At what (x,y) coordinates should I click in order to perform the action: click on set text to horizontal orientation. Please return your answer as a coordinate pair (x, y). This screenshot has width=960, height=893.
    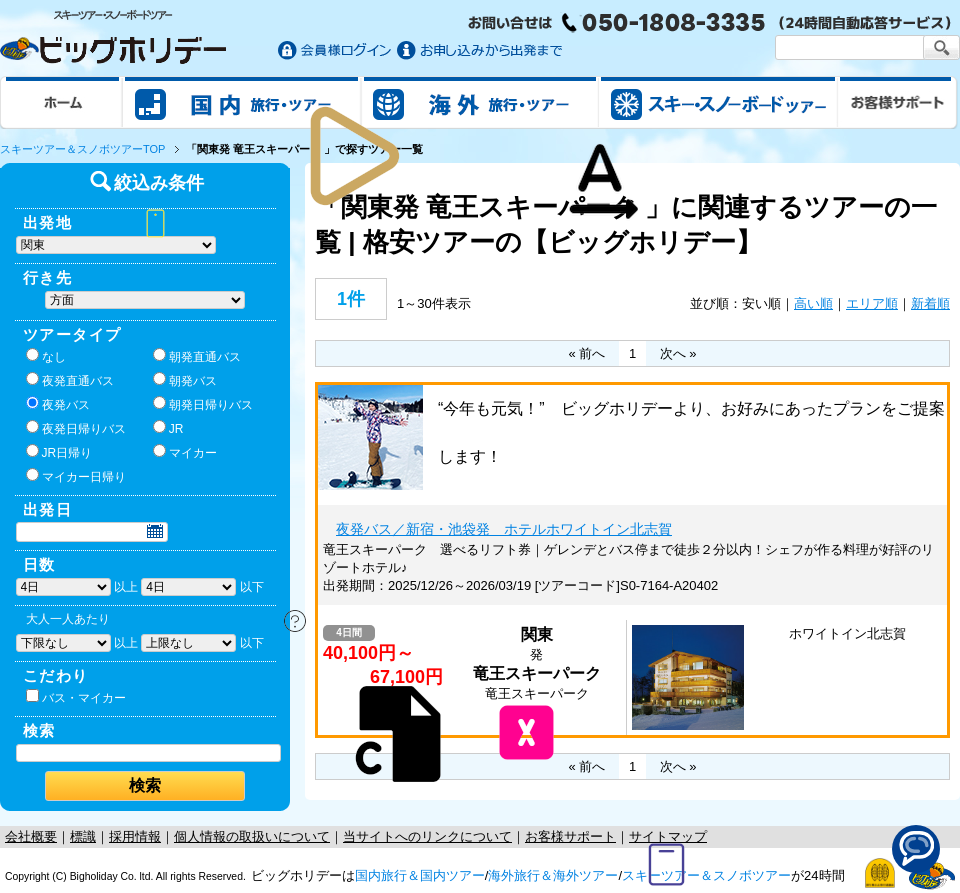
    Looking at the image, I should click on (600, 183).